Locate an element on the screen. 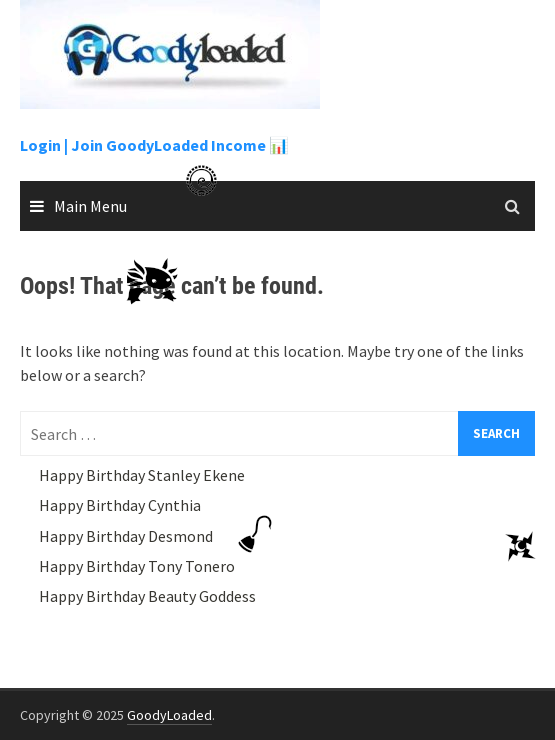 This screenshot has height=740, width=555. axolotl character or mascot icon is located at coordinates (152, 279).